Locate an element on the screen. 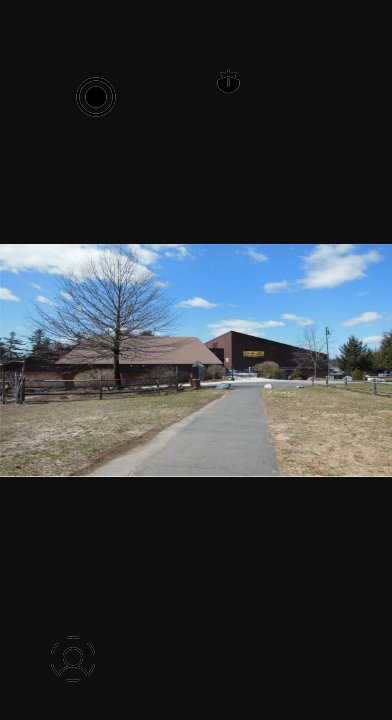 This screenshot has width=392, height=720. access boat or ferry services is located at coordinates (228, 81).